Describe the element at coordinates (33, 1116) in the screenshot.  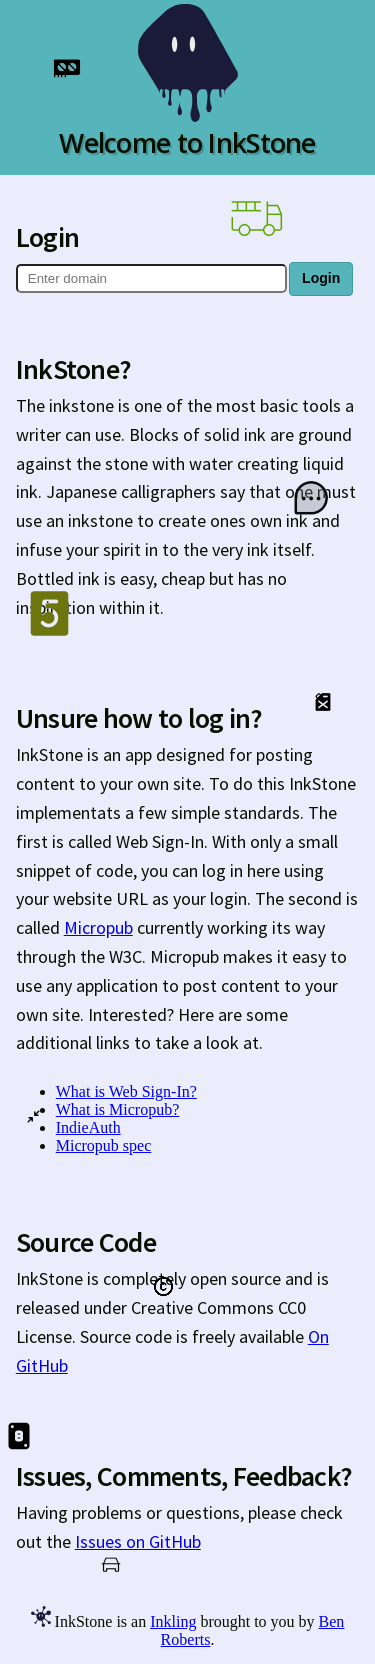
I see `minimize or collapse window` at that location.